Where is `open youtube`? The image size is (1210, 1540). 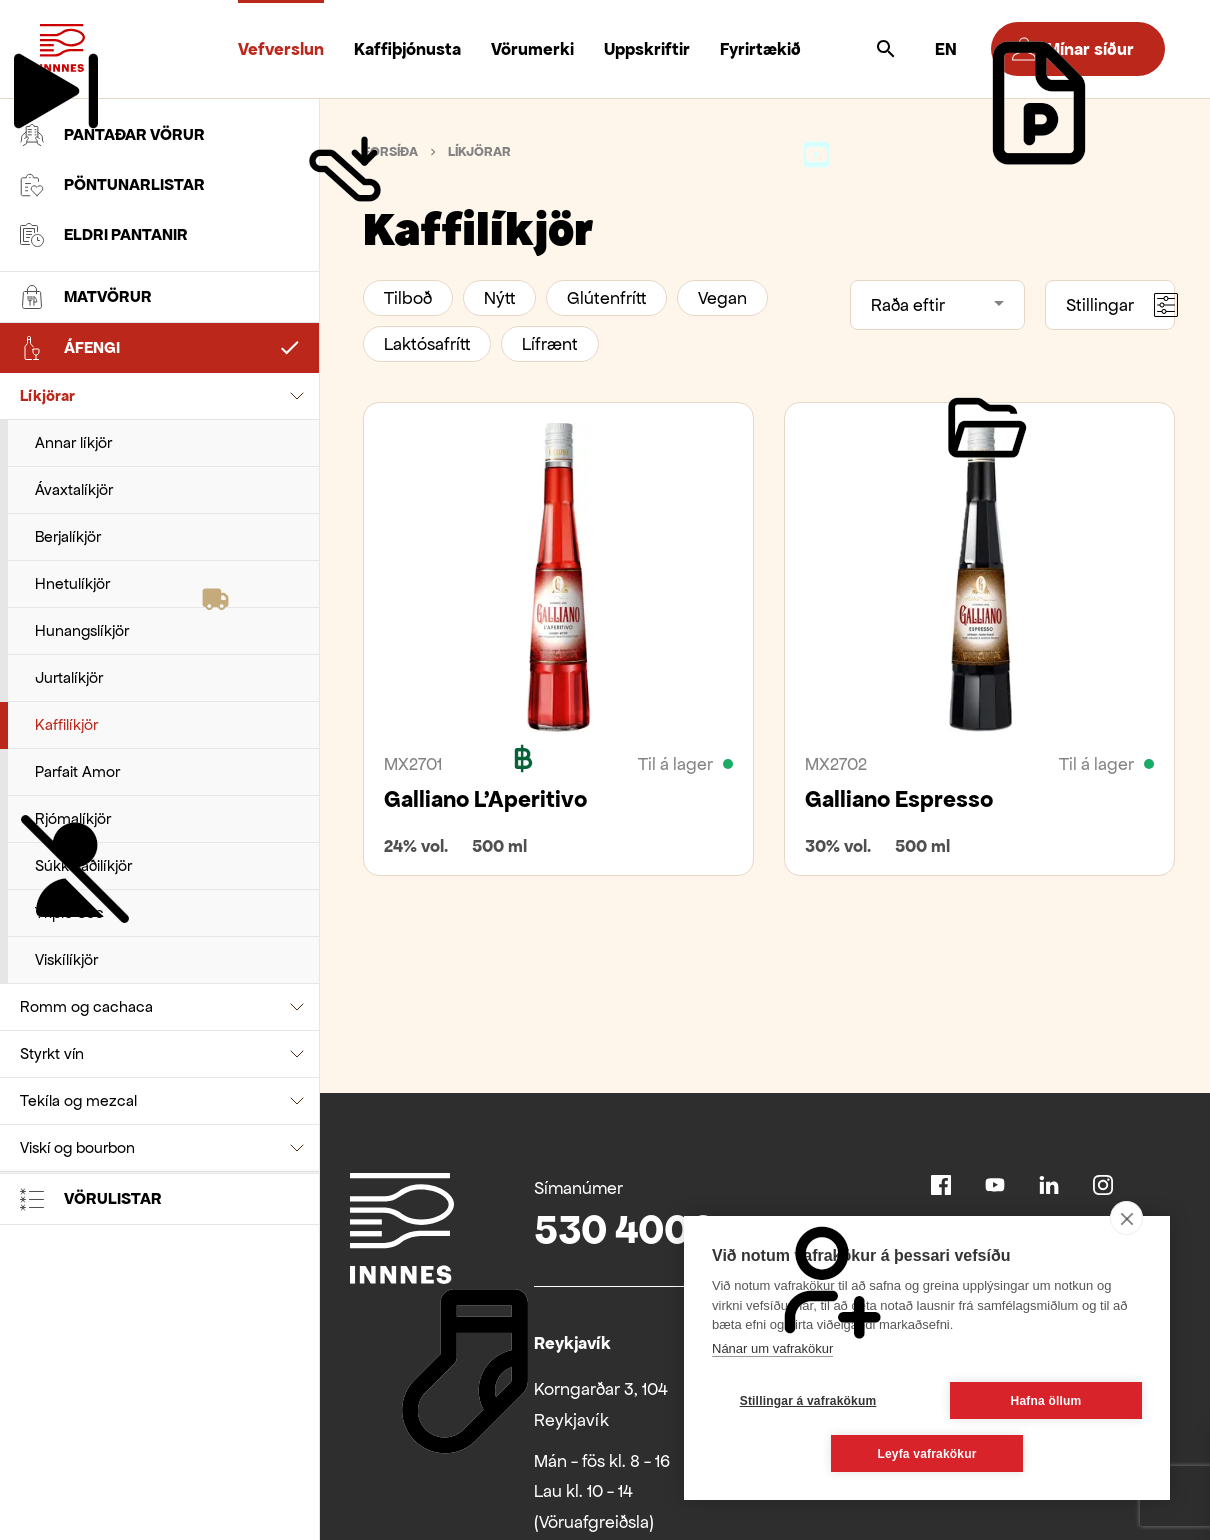
open youtube is located at coordinates (816, 154).